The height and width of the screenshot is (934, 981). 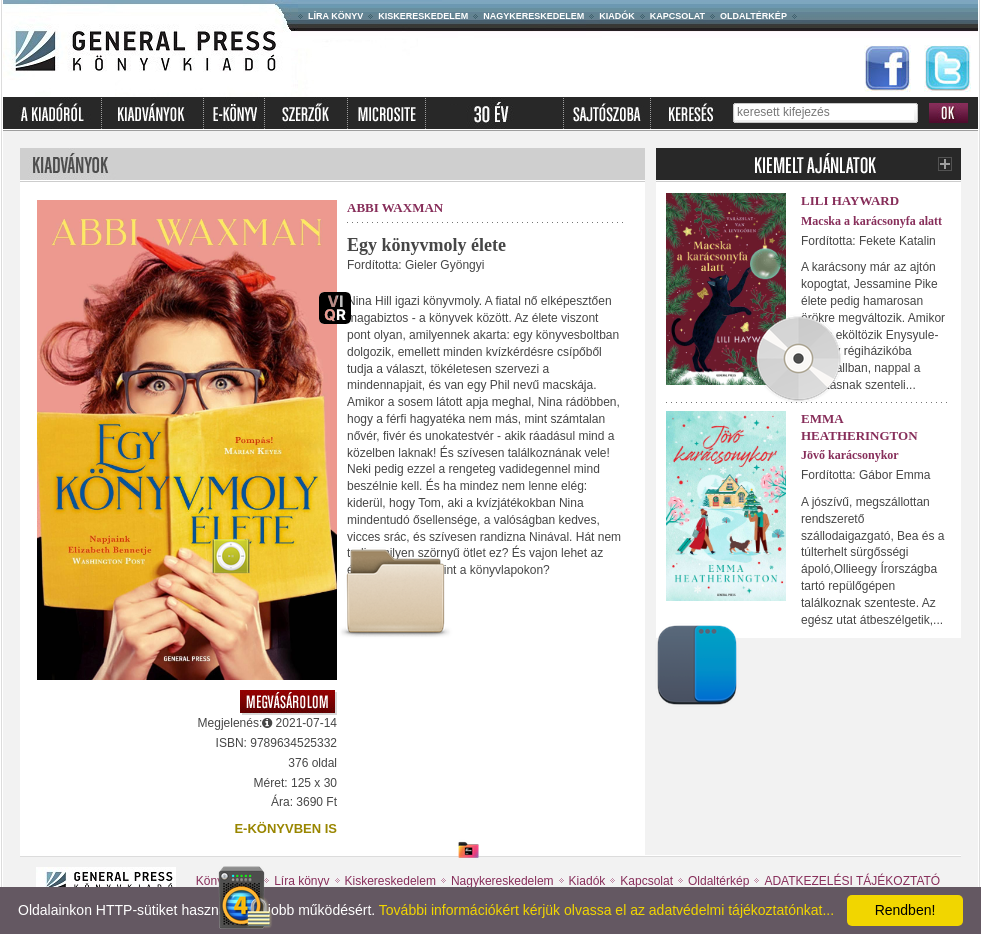 I want to click on switch to Vietnamese VIQR input method, so click(x=335, y=308).